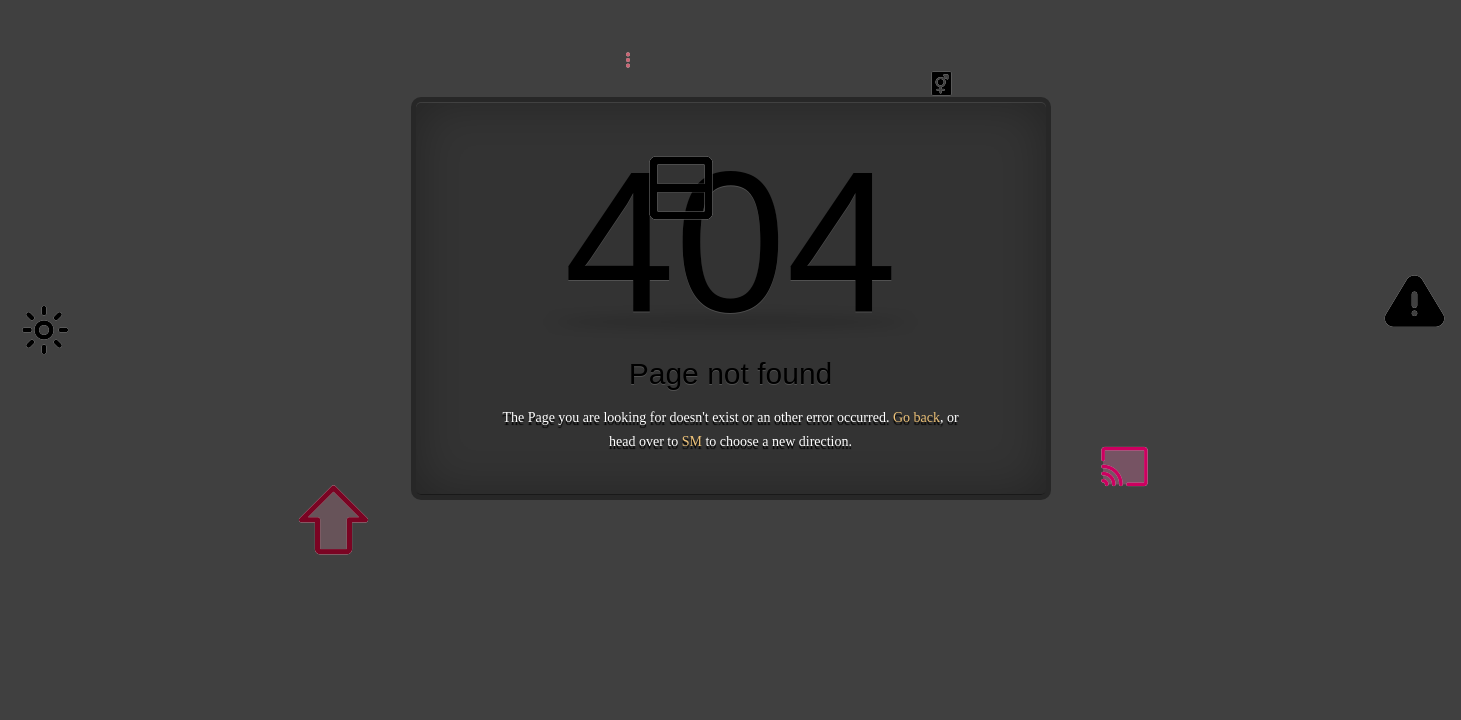 The height and width of the screenshot is (720, 1461). I want to click on open more options menu, so click(628, 60).